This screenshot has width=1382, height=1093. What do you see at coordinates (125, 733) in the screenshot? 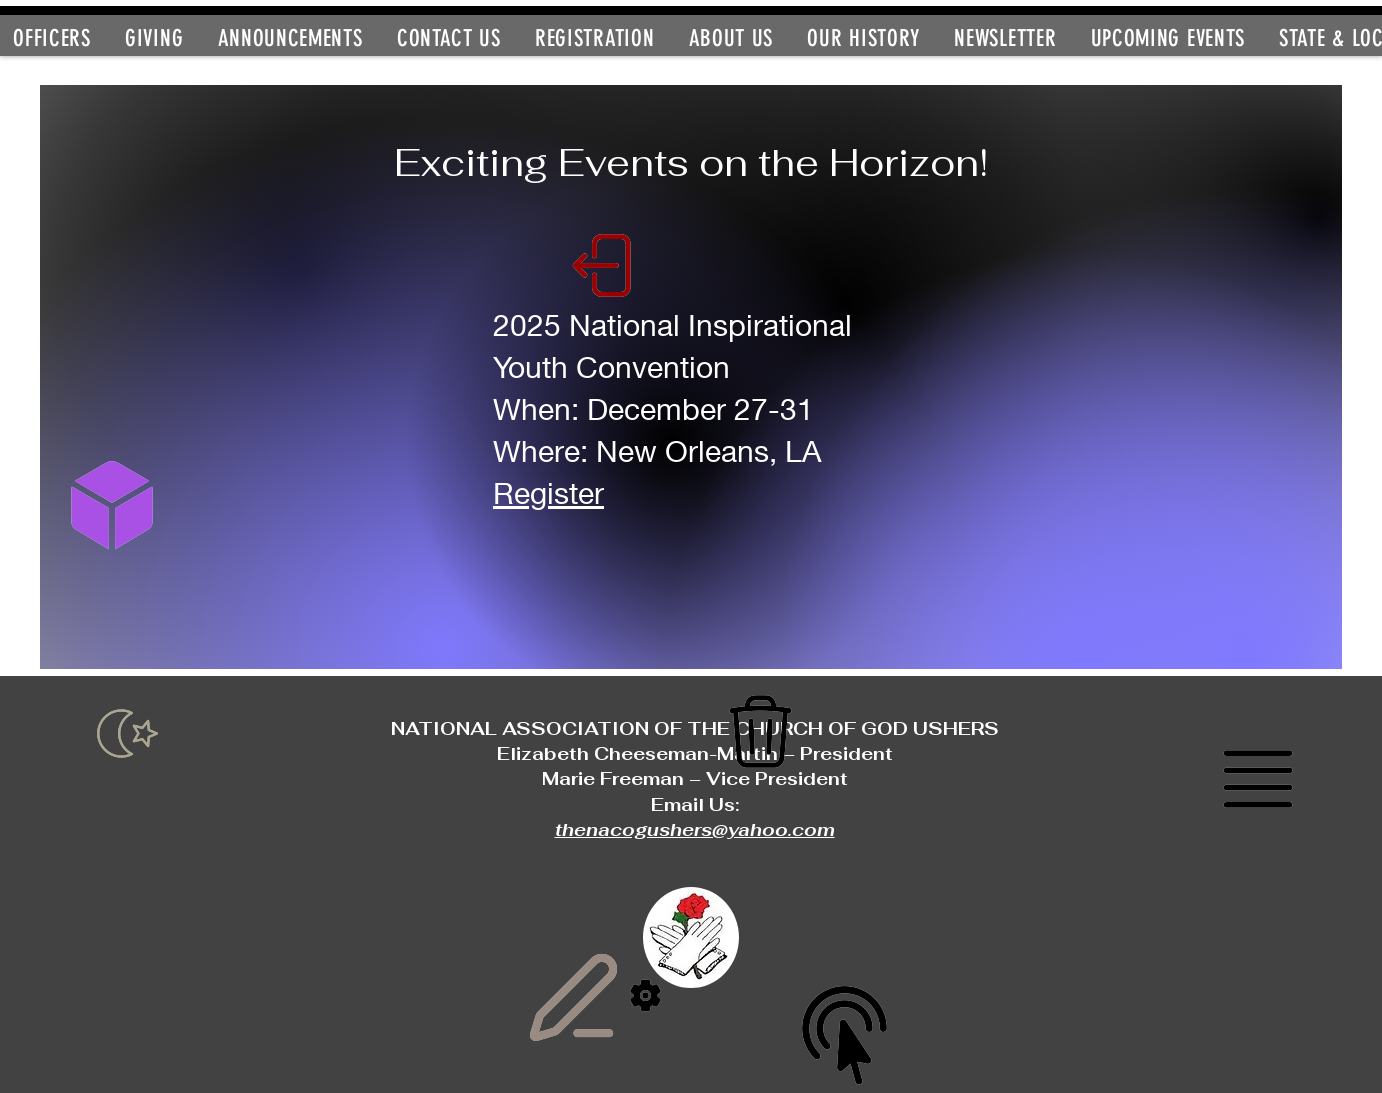
I see `indicates islamic religious content or settings` at bounding box center [125, 733].